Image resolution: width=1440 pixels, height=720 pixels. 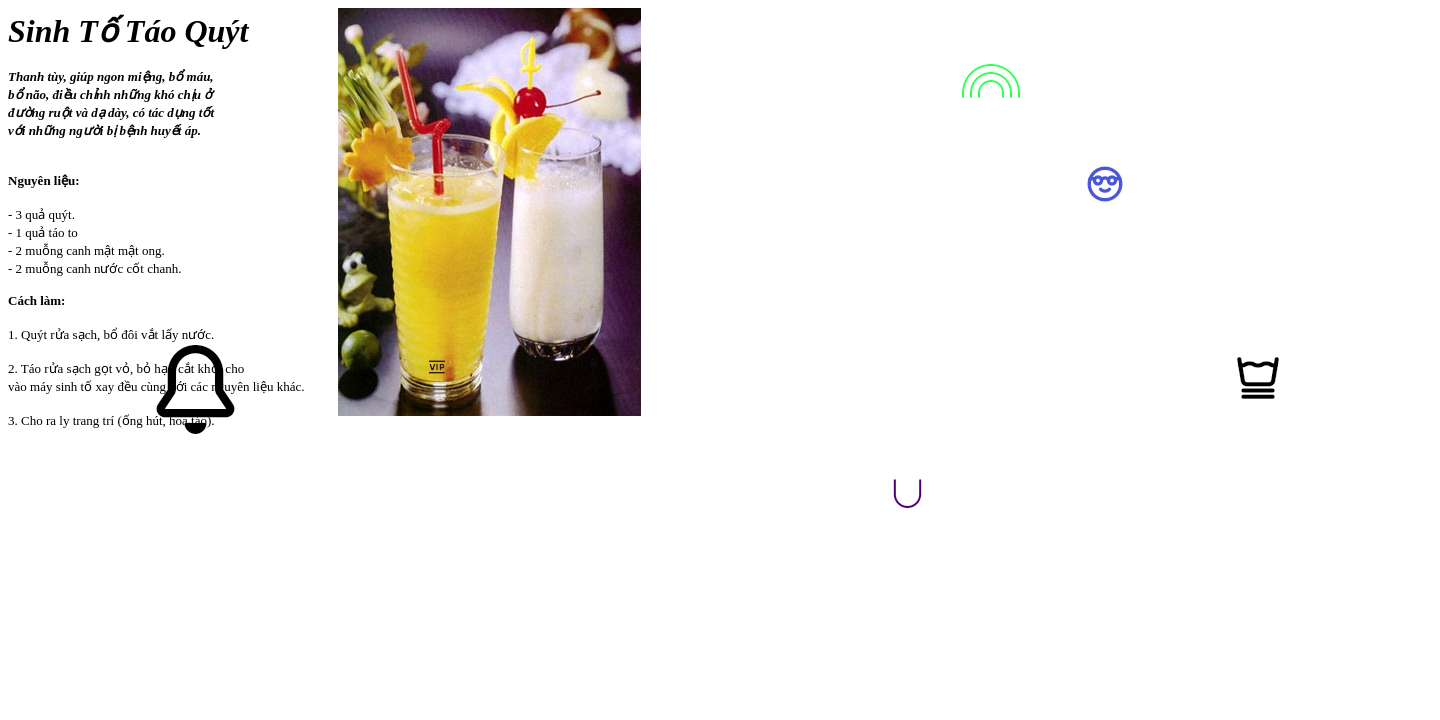 I want to click on perform a union operation on selected shapes, so click(x=907, y=491).